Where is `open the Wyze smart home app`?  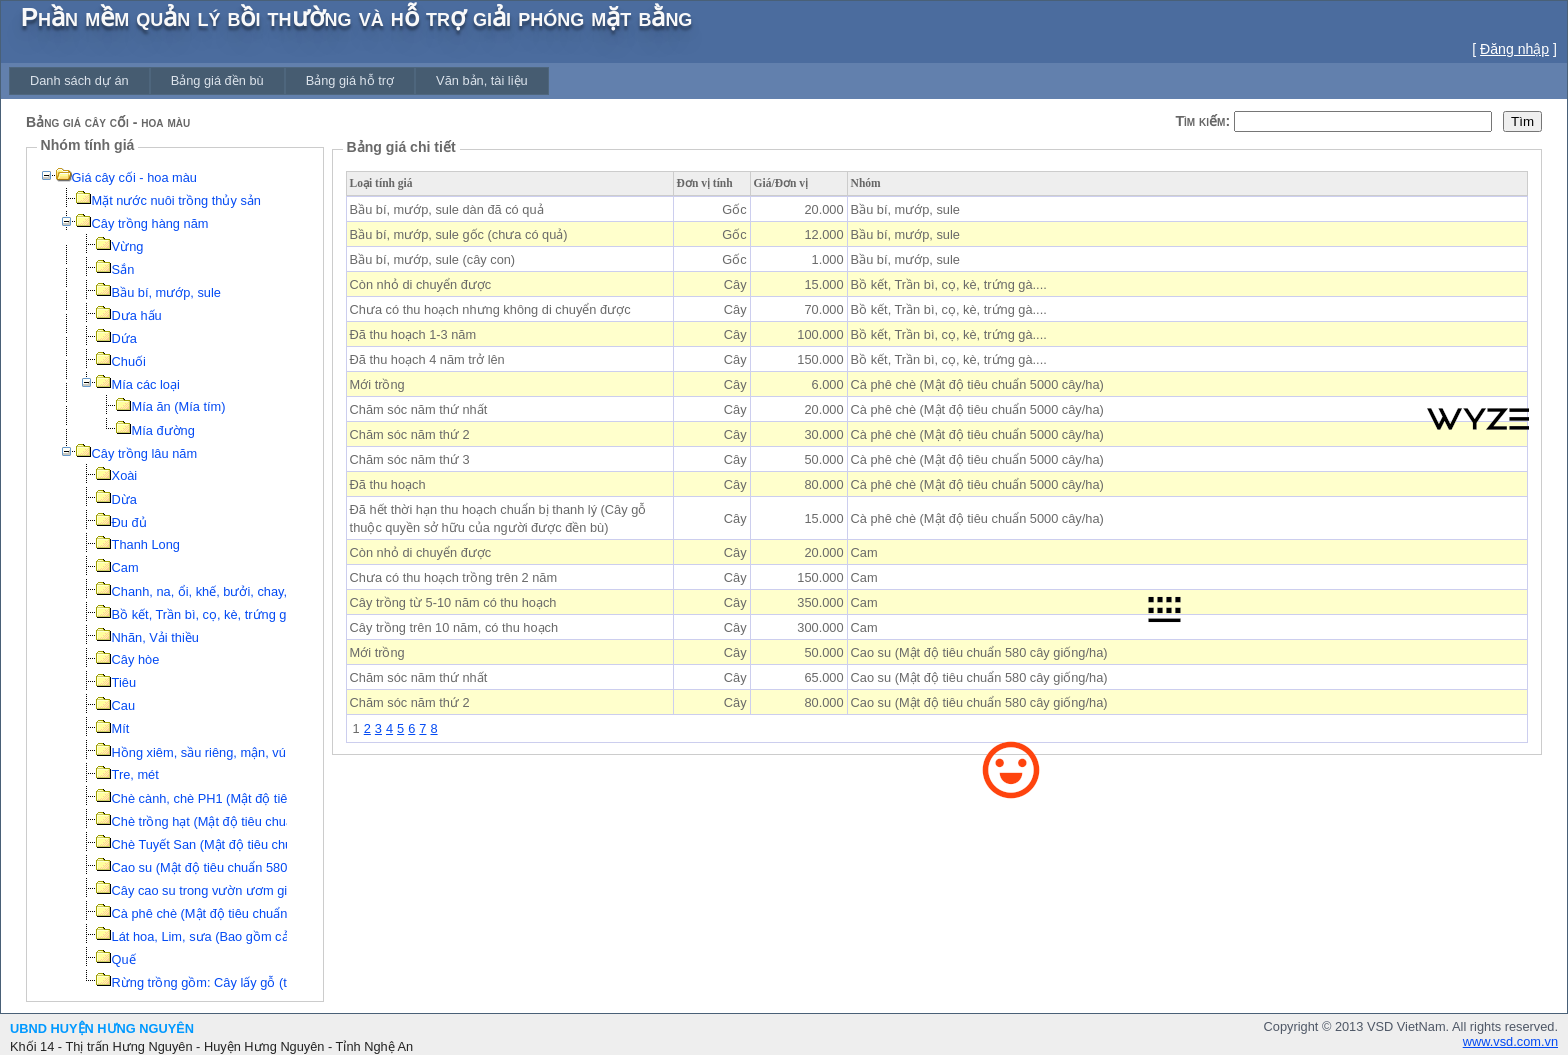 open the Wyze smart home app is located at coordinates (1478, 419).